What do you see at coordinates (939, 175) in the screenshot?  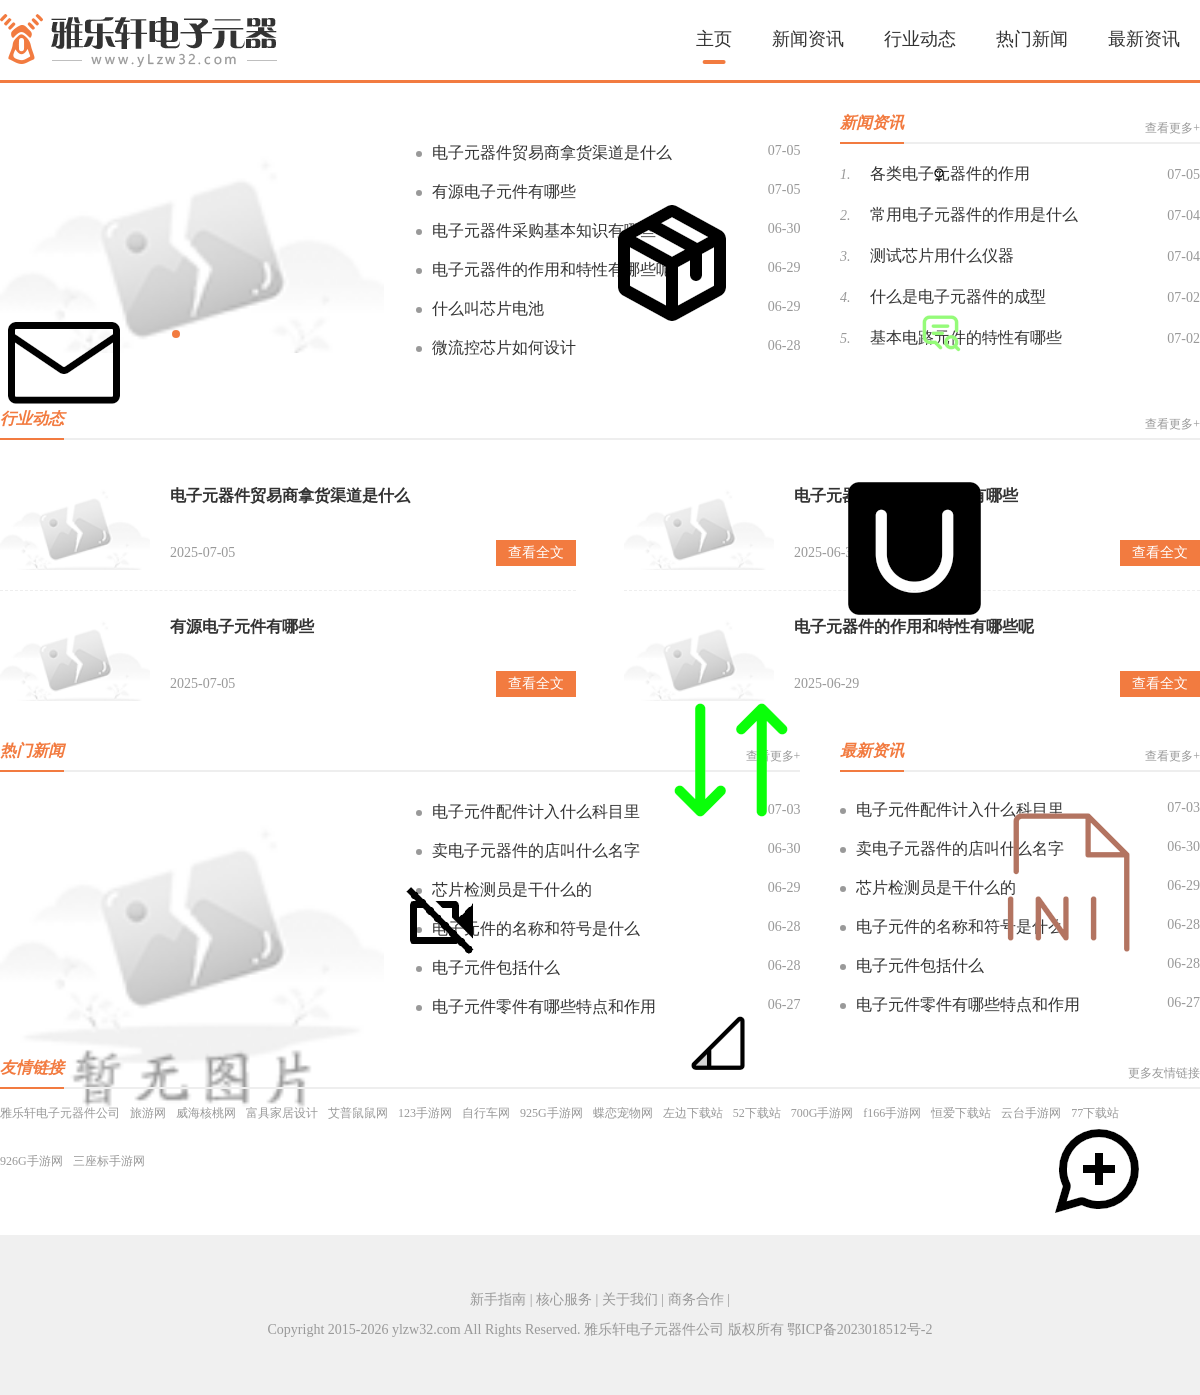 I see `access golf scores or tracking` at bounding box center [939, 175].